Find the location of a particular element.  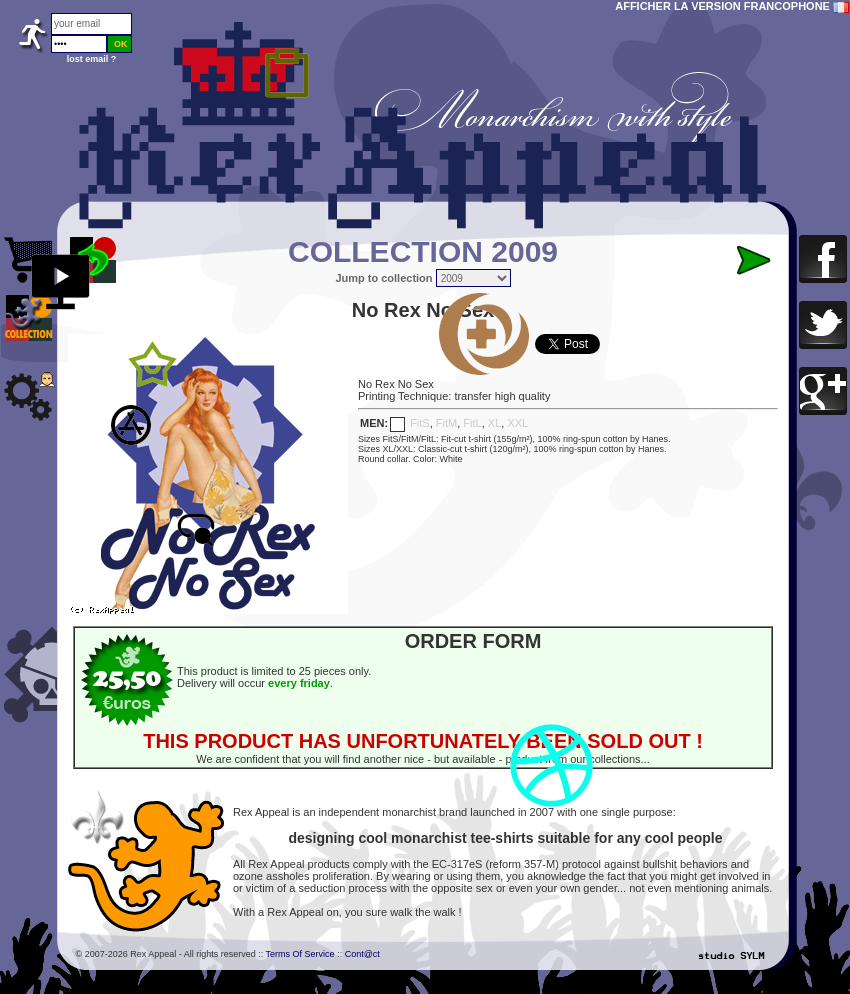

access search engine optimization tools is located at coordinates (196, 529).